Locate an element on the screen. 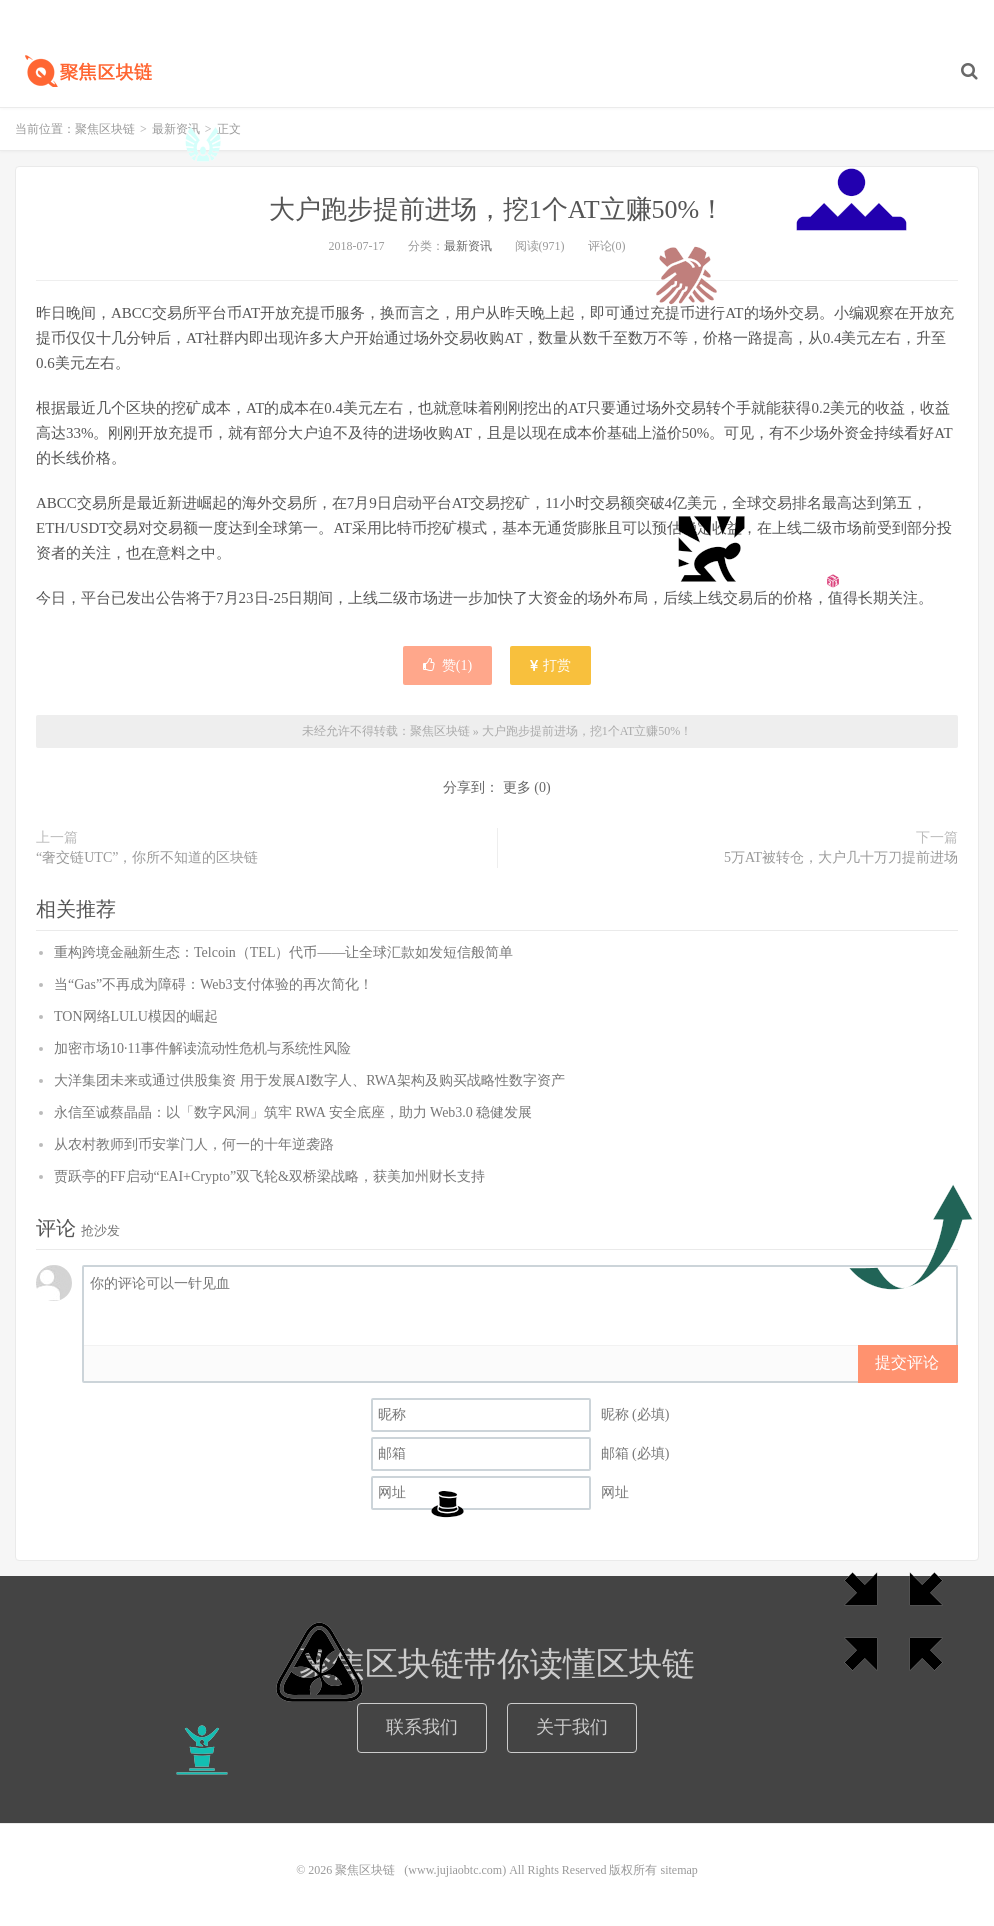  perform an underhand throw or toss action is located at coordinates (909, 1237).